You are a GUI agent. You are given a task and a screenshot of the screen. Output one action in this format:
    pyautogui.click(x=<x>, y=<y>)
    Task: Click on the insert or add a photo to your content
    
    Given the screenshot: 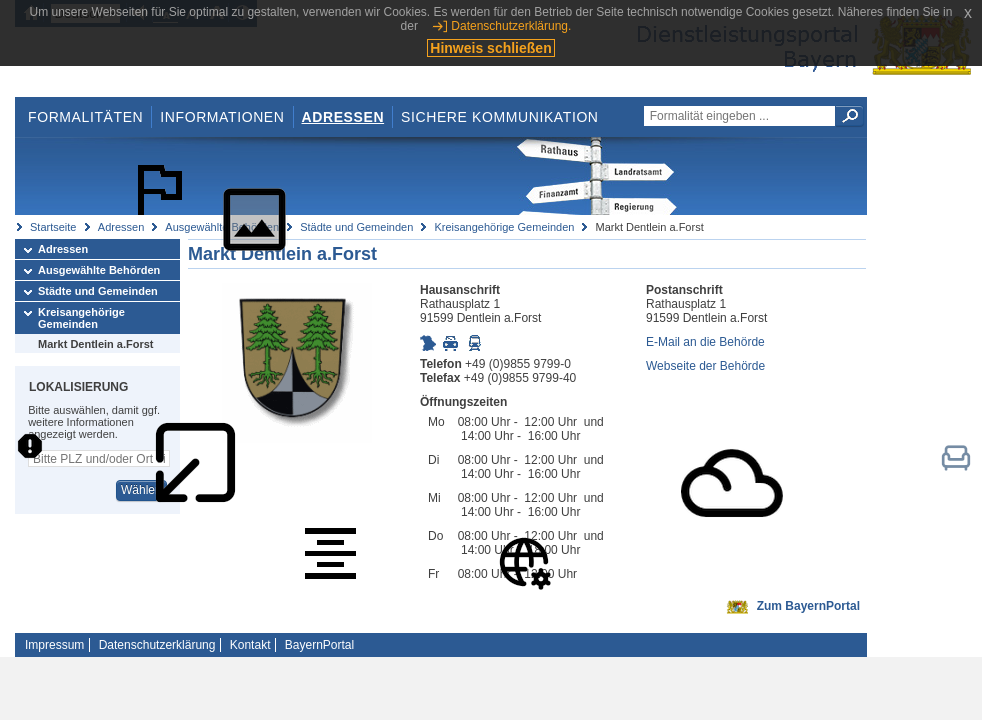 What is the action you would take?
    pyautogui.click(x=254, y=219)
    